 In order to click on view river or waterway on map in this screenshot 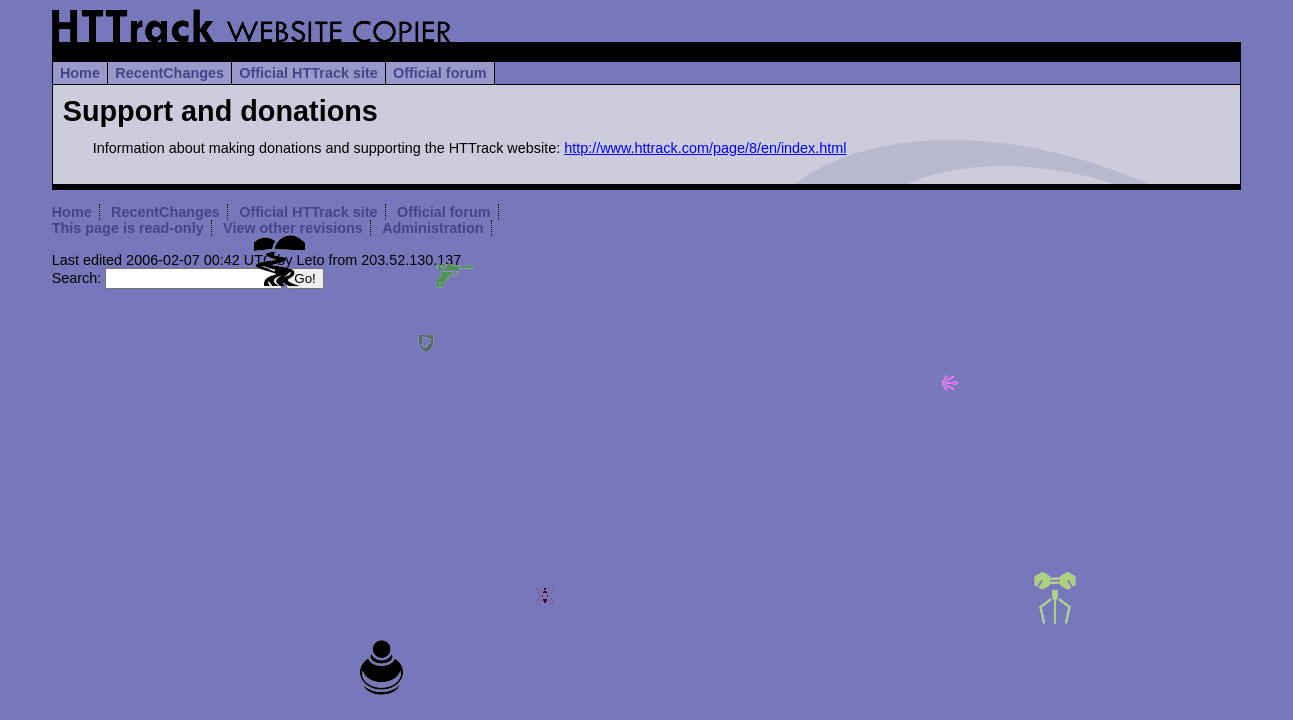, I will do `click(279, 260)`.